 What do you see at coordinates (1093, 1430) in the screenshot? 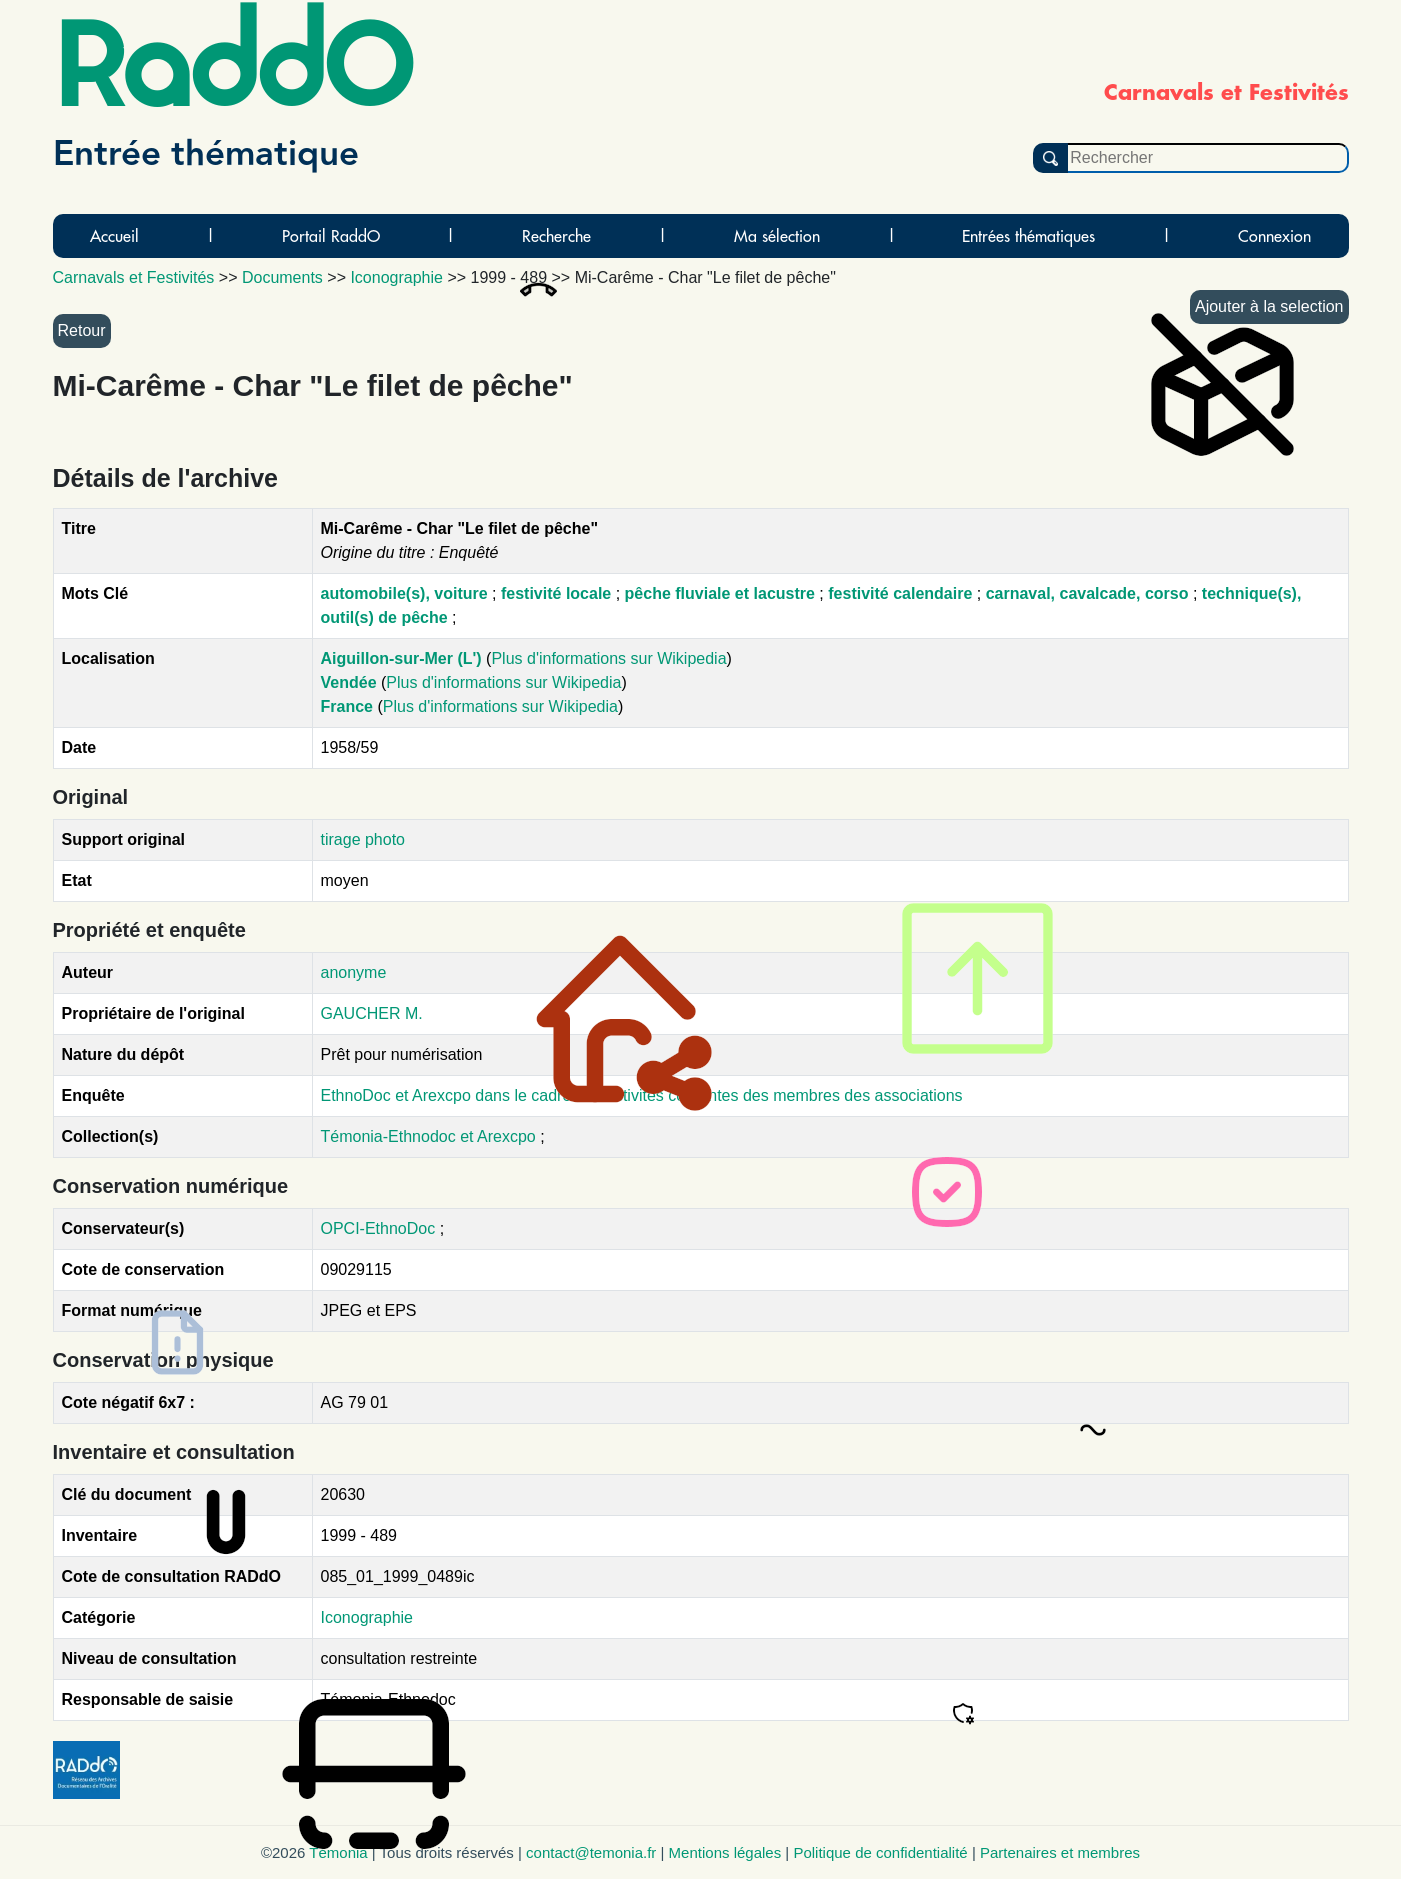
I see `indicates approximate or similar value` at bounding box center [1093, 1430].